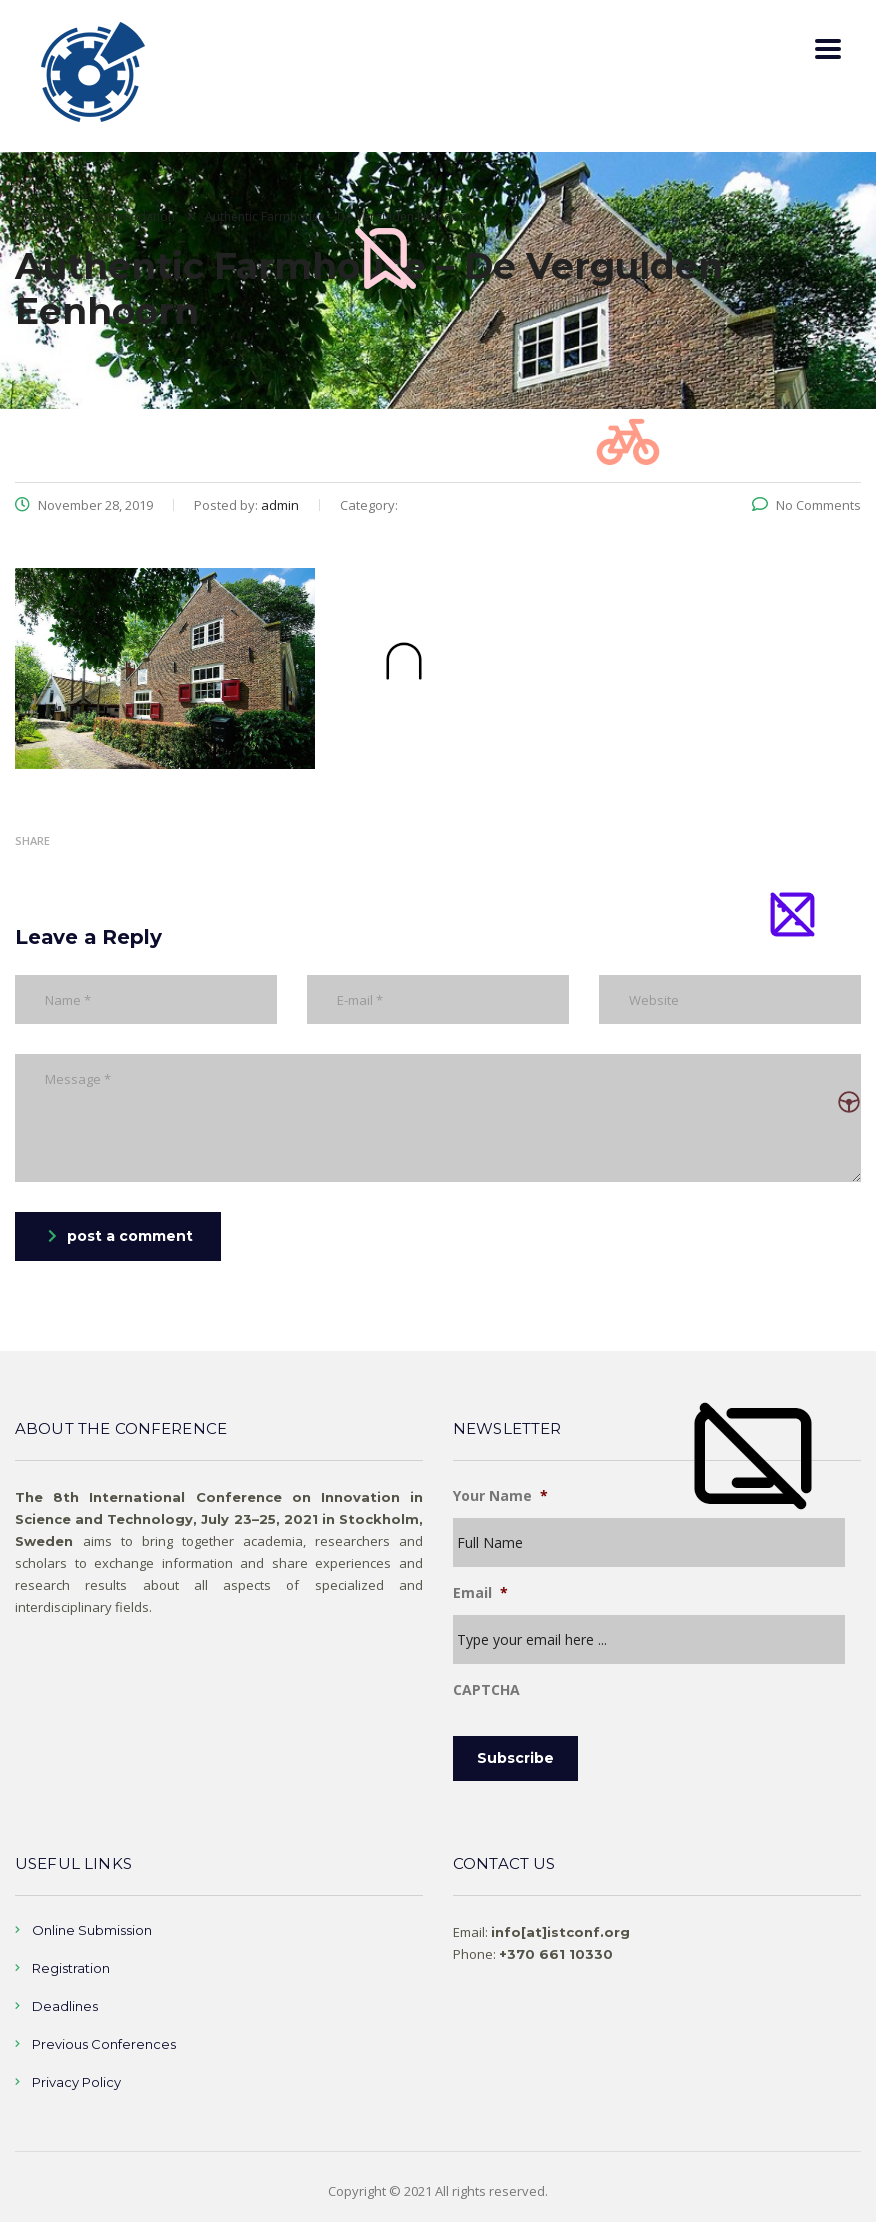  Describe the element at coordinates (404, 662) in the screenshot. I see `indicates set intersection in data filtering` at that location.